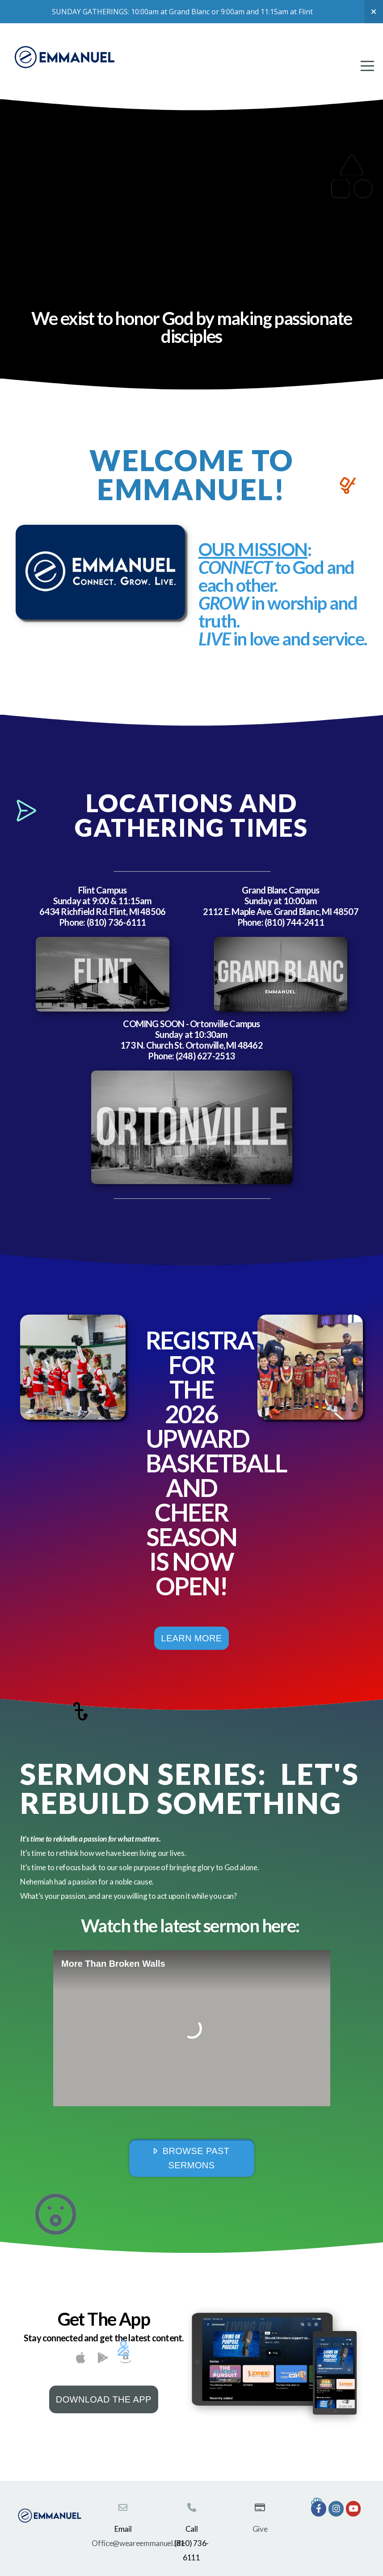  What do you see at coordinates (123, 2348) in the screenshot?
I see `indicates seatbelt reminder or safety warning` at bounding box center [123, 2348].